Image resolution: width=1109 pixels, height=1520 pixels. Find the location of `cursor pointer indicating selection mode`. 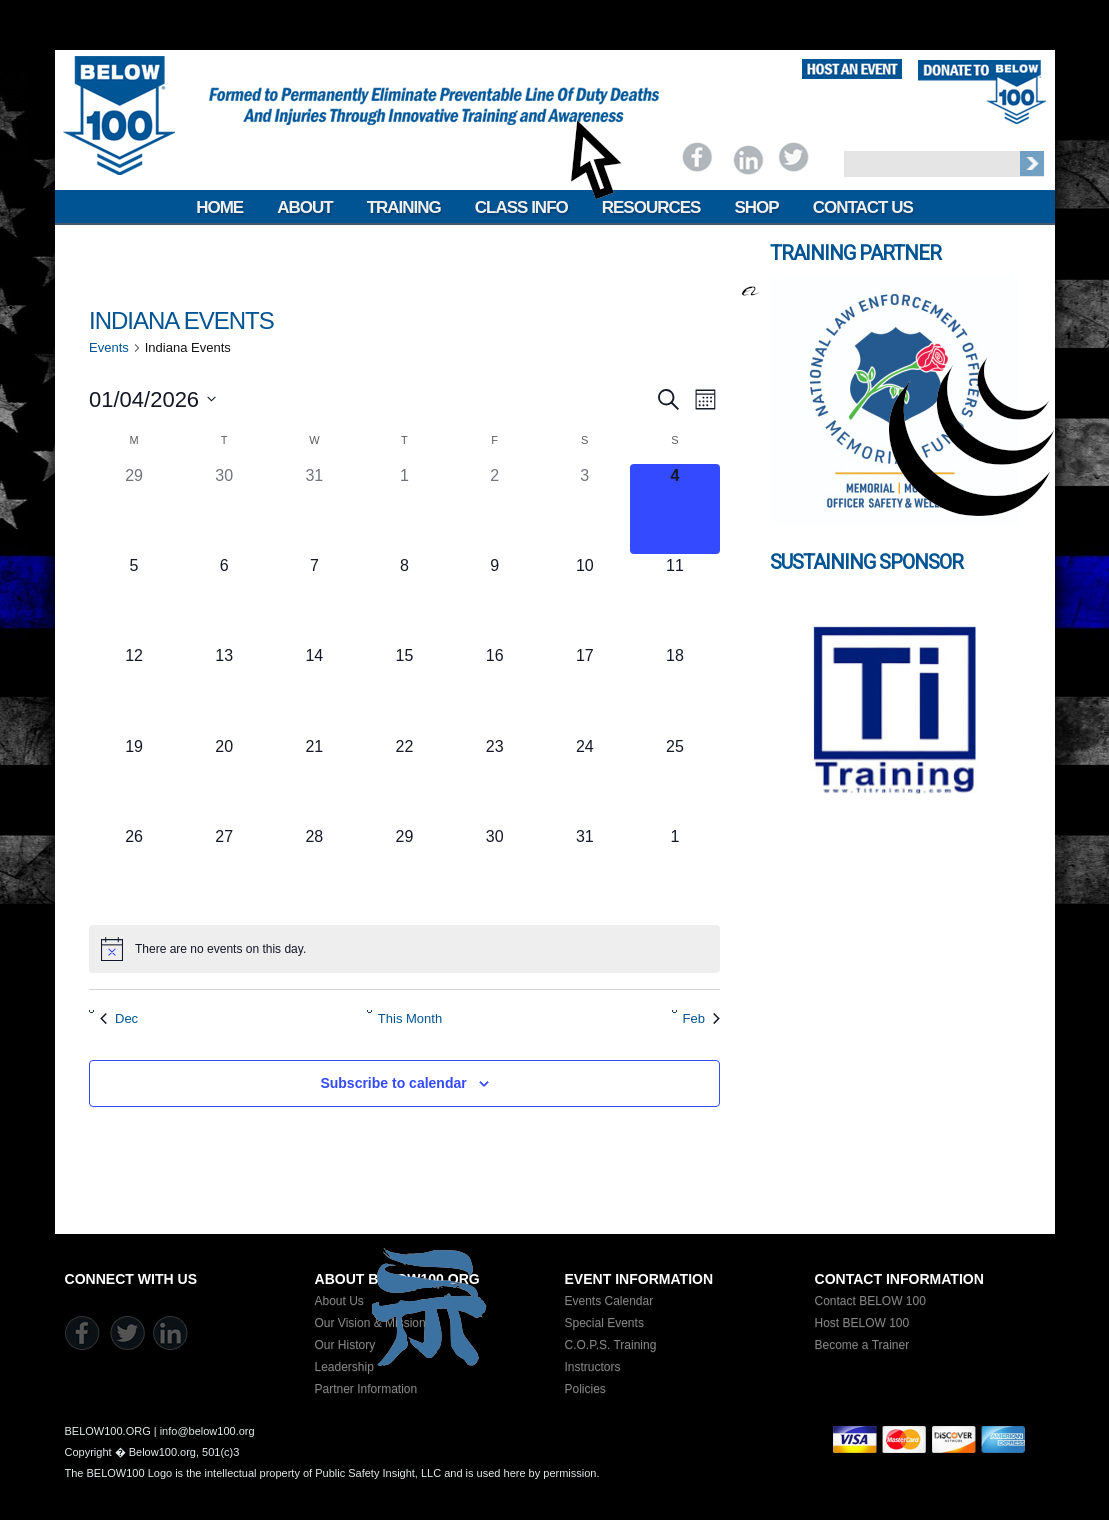

cursor pointer indicating selection mode is located at coordinates (591, 160).